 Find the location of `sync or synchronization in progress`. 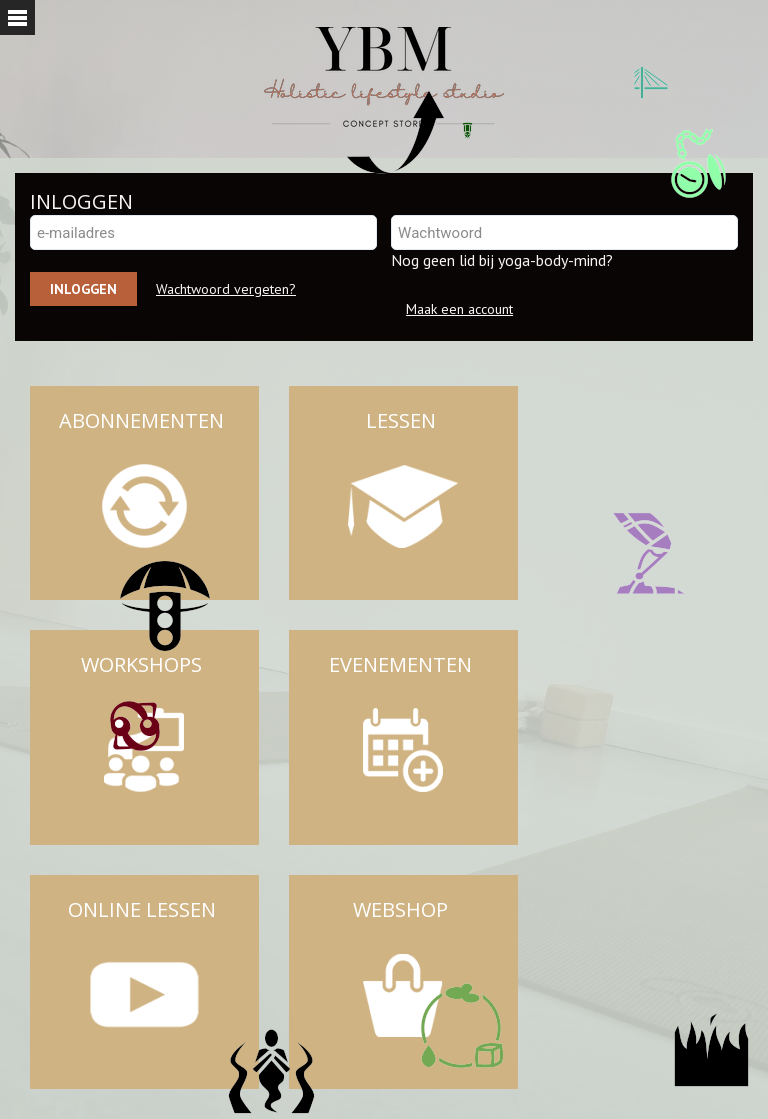

sync or synchronization in progress is located at coordinates (135, 726).